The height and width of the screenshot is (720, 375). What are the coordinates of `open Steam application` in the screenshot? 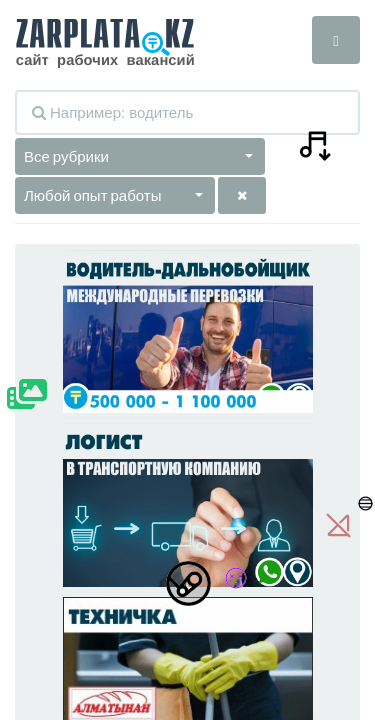 It's located at (188, 583).